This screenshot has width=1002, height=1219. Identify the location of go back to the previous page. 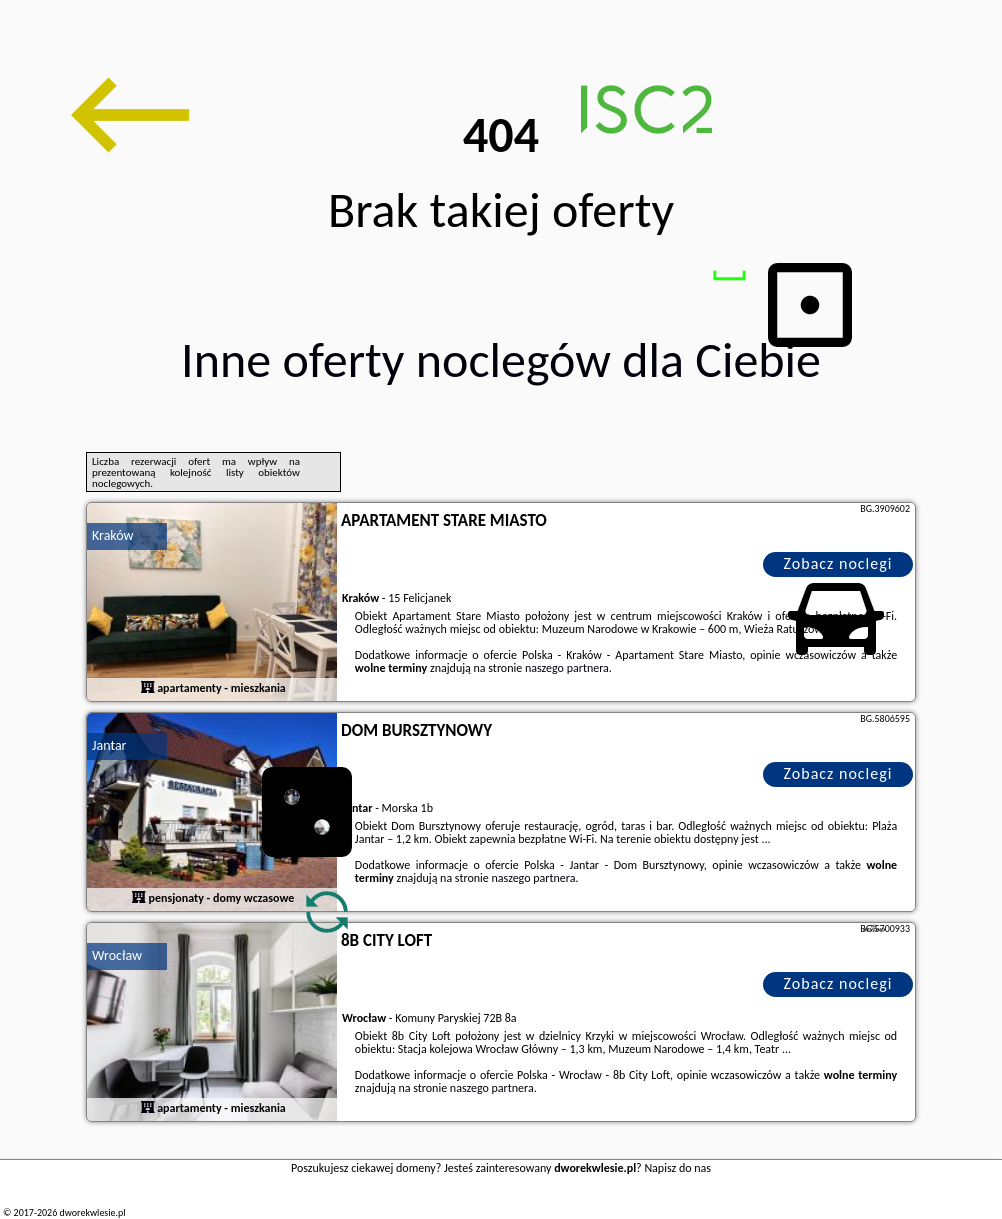
(130, 115).